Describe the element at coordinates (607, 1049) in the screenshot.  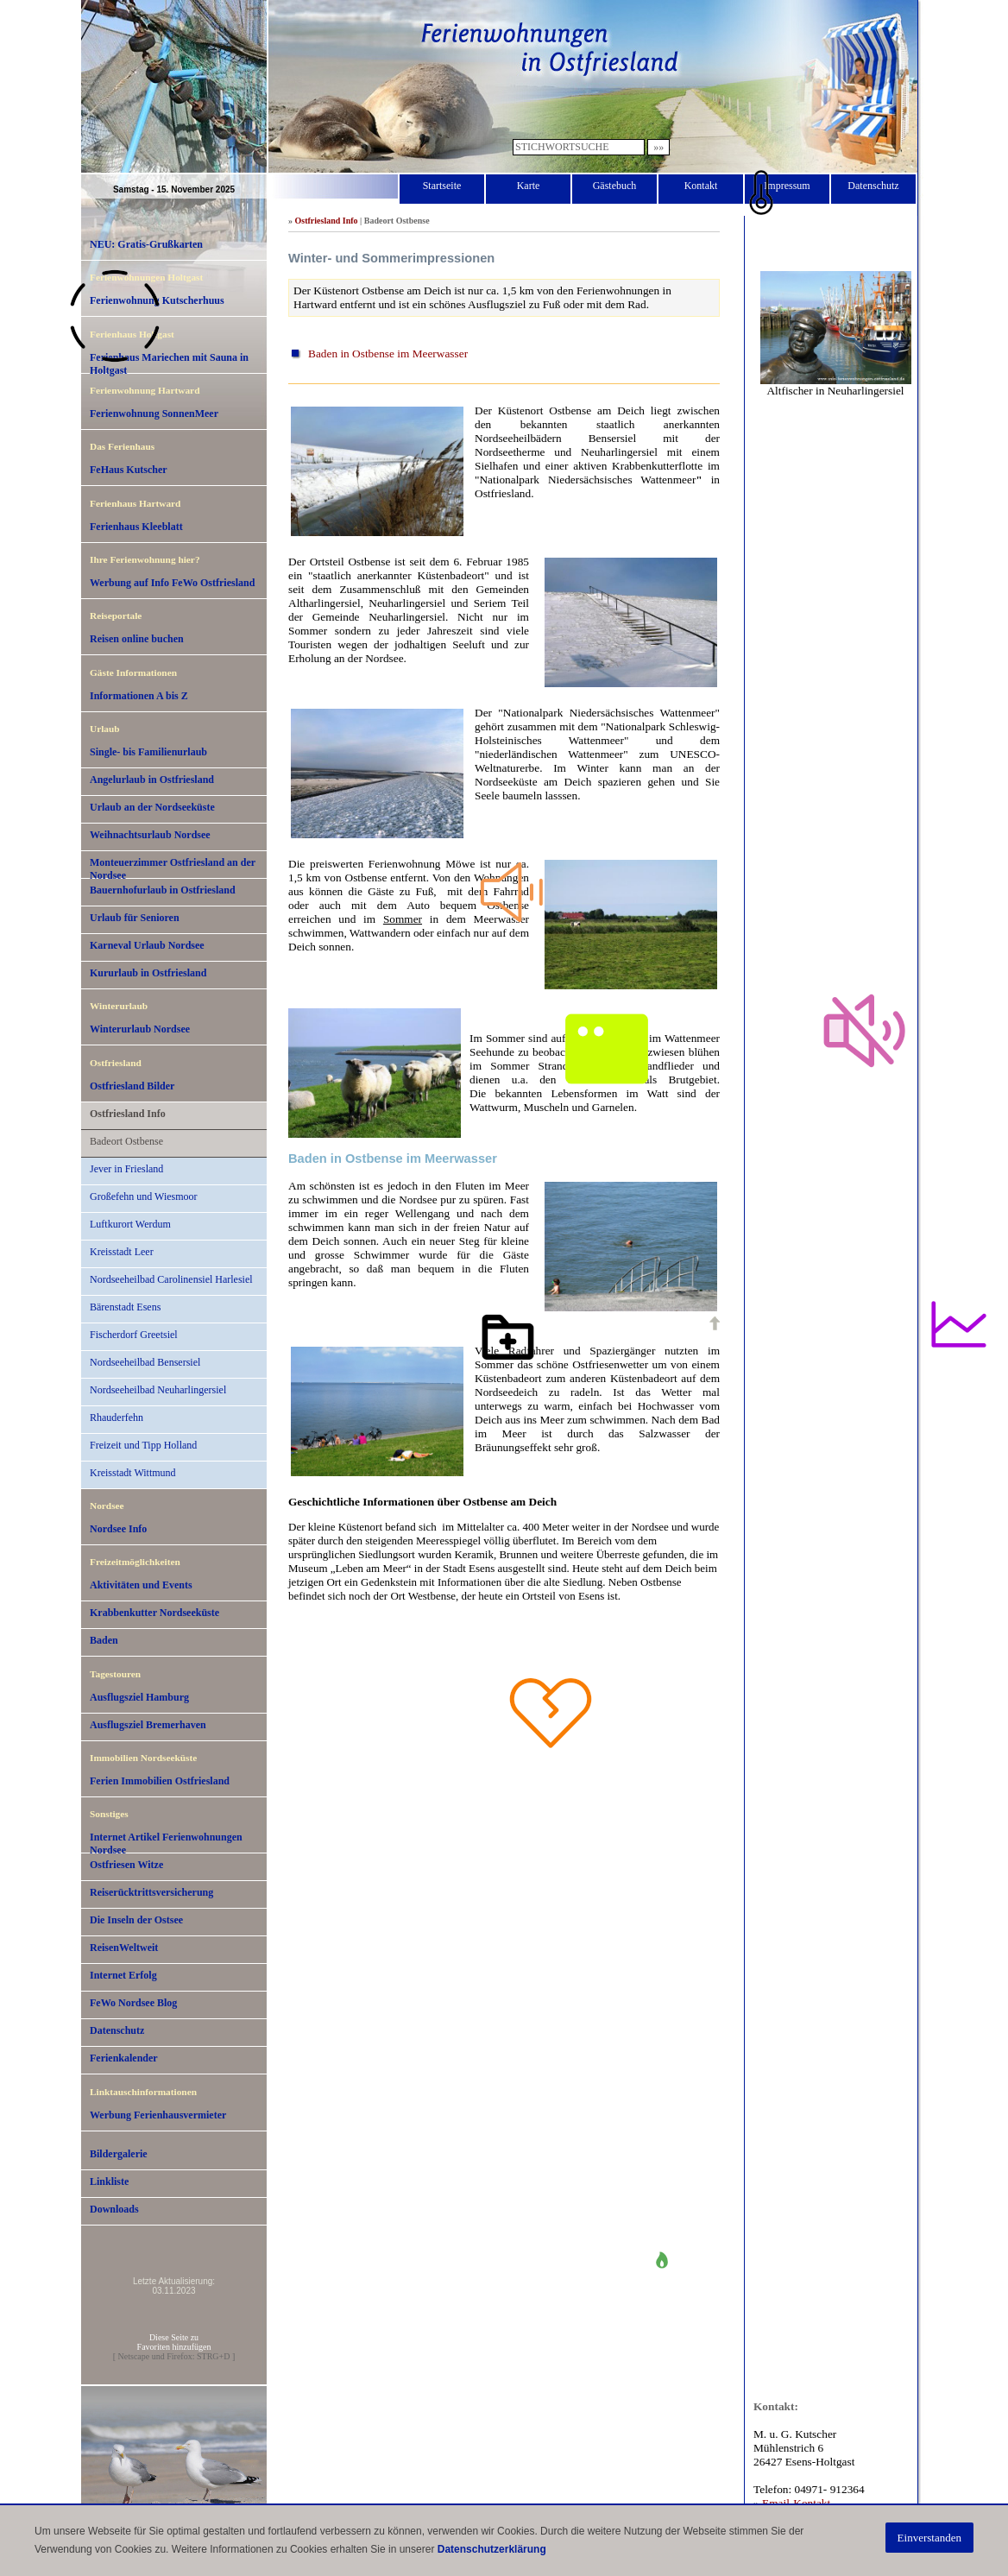
I see `open application window` at that location.